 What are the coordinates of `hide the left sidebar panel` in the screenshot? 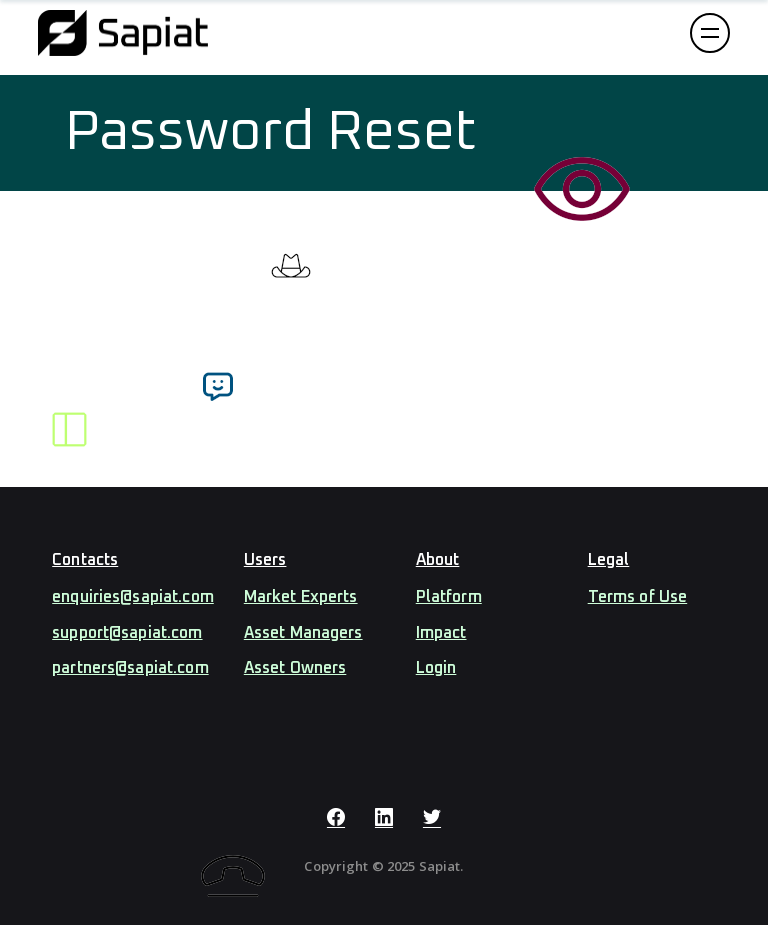 It's located at (69, 429).